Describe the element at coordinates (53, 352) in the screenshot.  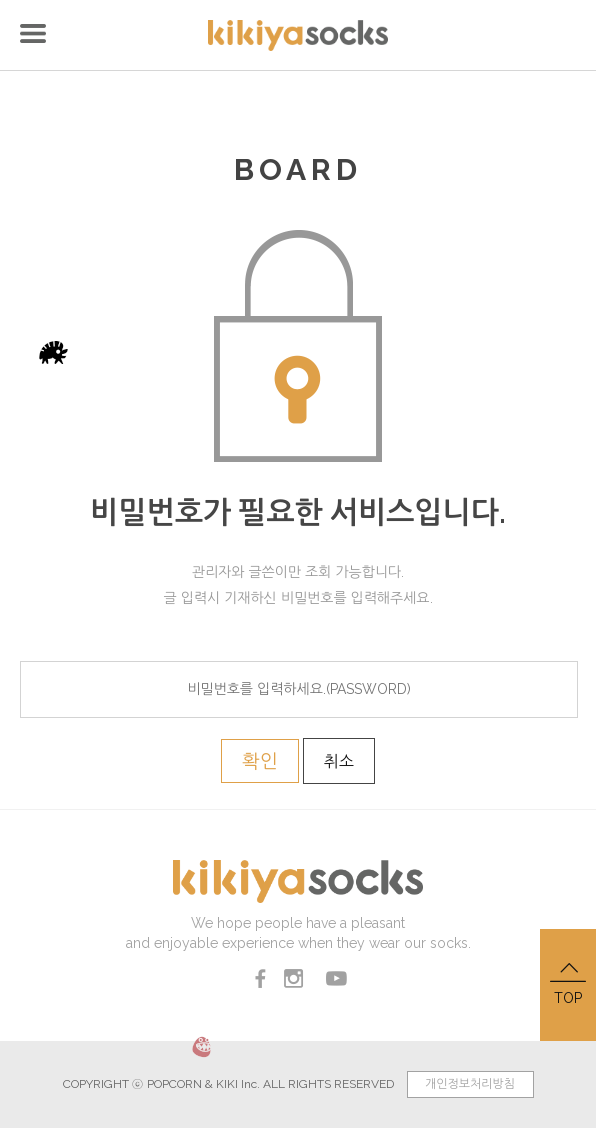
I see `select boar faction or clan emblem` at that location.